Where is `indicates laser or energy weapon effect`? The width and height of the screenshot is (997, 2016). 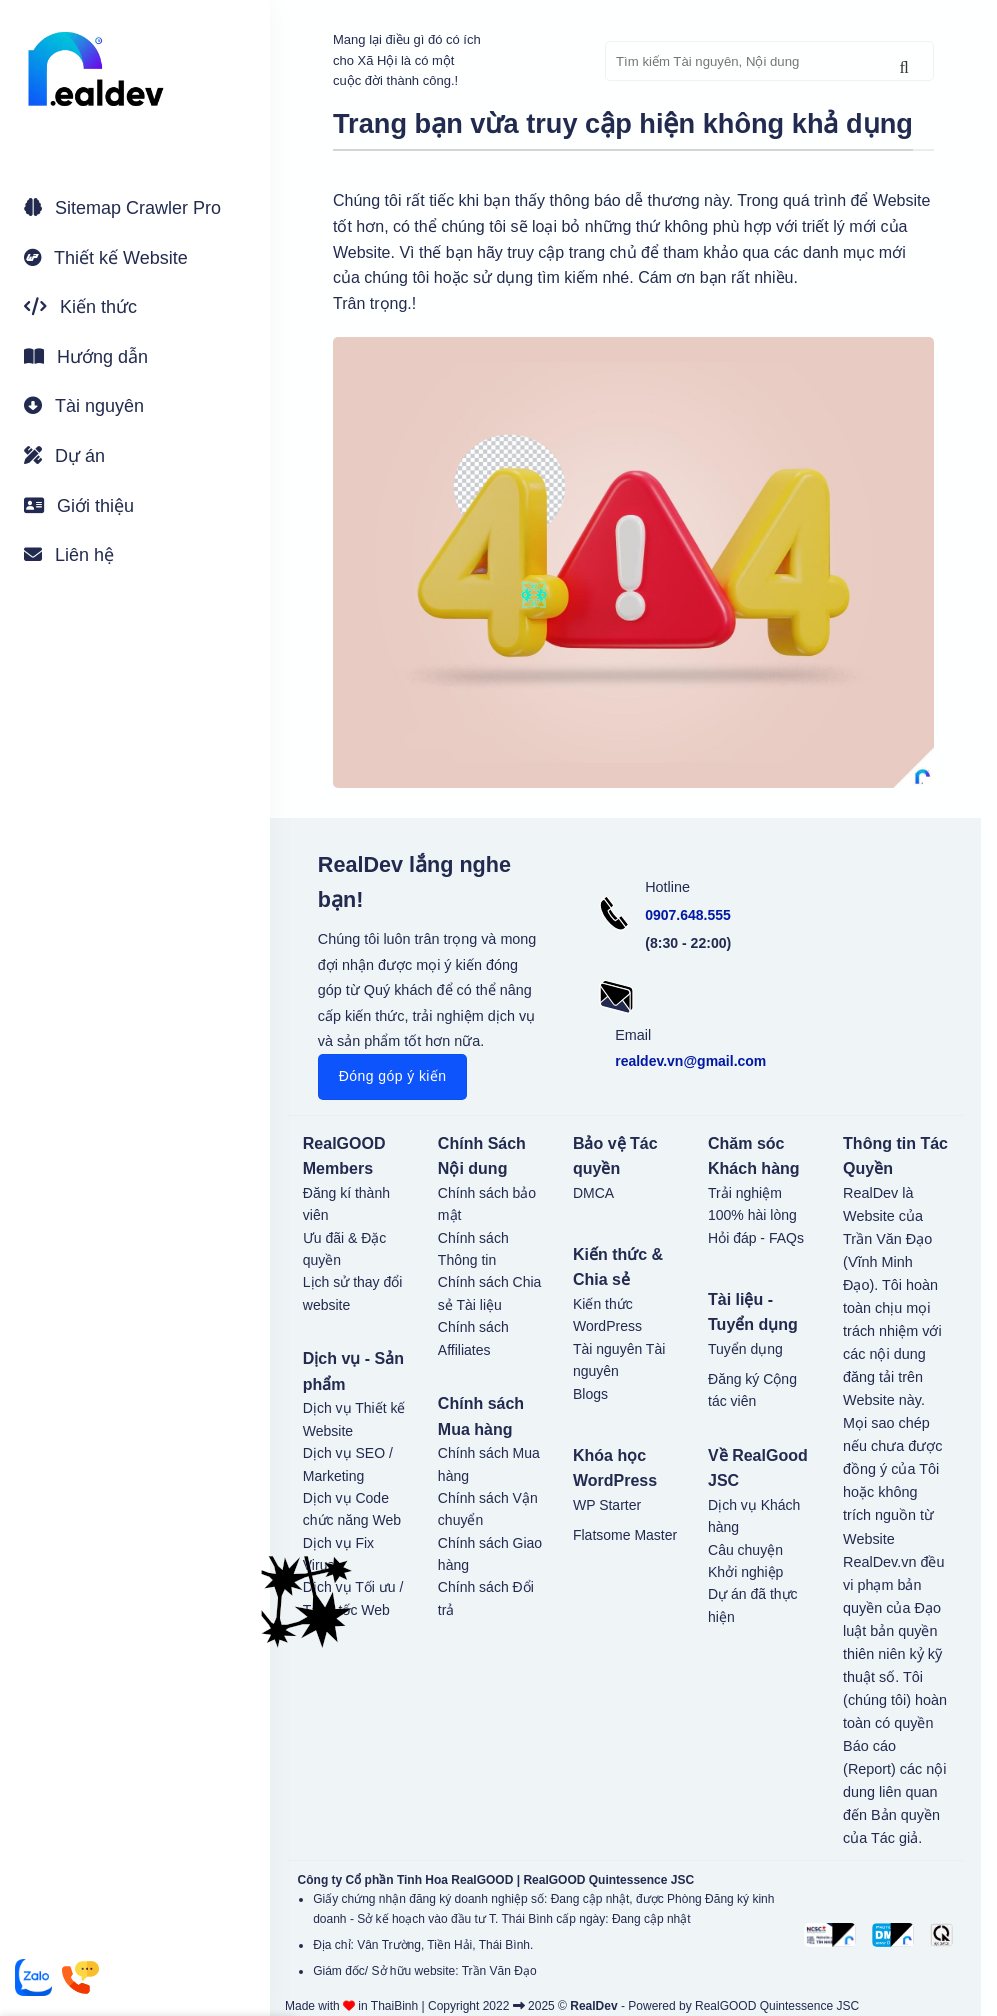 indicates laser or energy weapon effect is located at coordinates (307, 1602).